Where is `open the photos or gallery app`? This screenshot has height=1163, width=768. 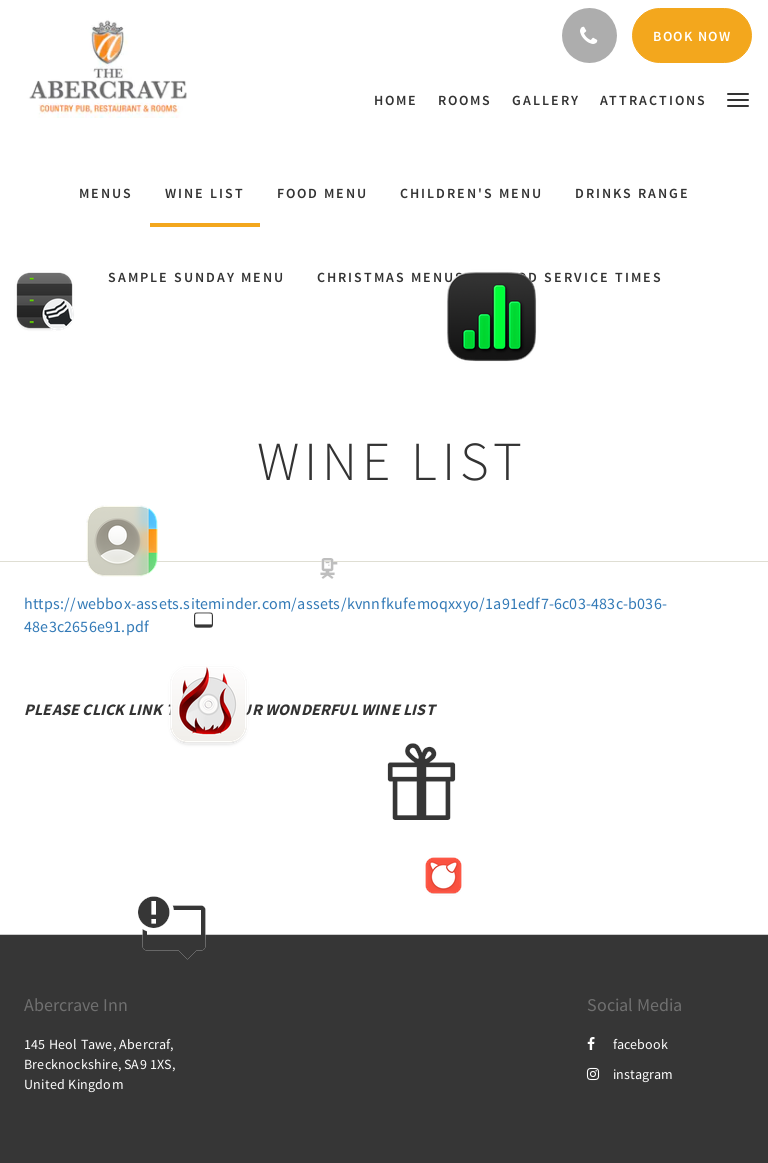 open the photos or gallery app is located at coordinates (203, 619).